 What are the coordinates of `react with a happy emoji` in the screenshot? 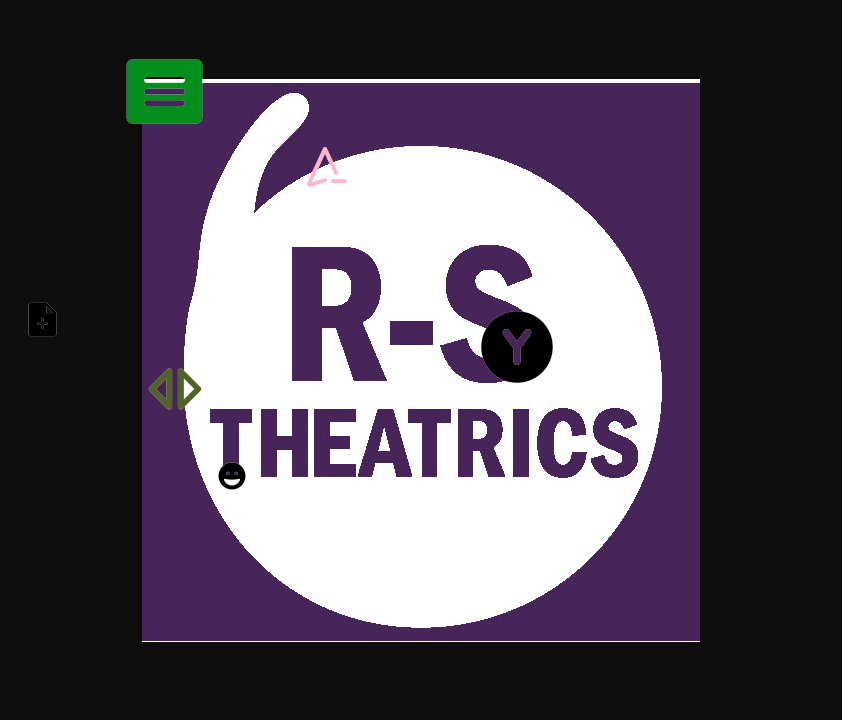 It's located at (232, 476).